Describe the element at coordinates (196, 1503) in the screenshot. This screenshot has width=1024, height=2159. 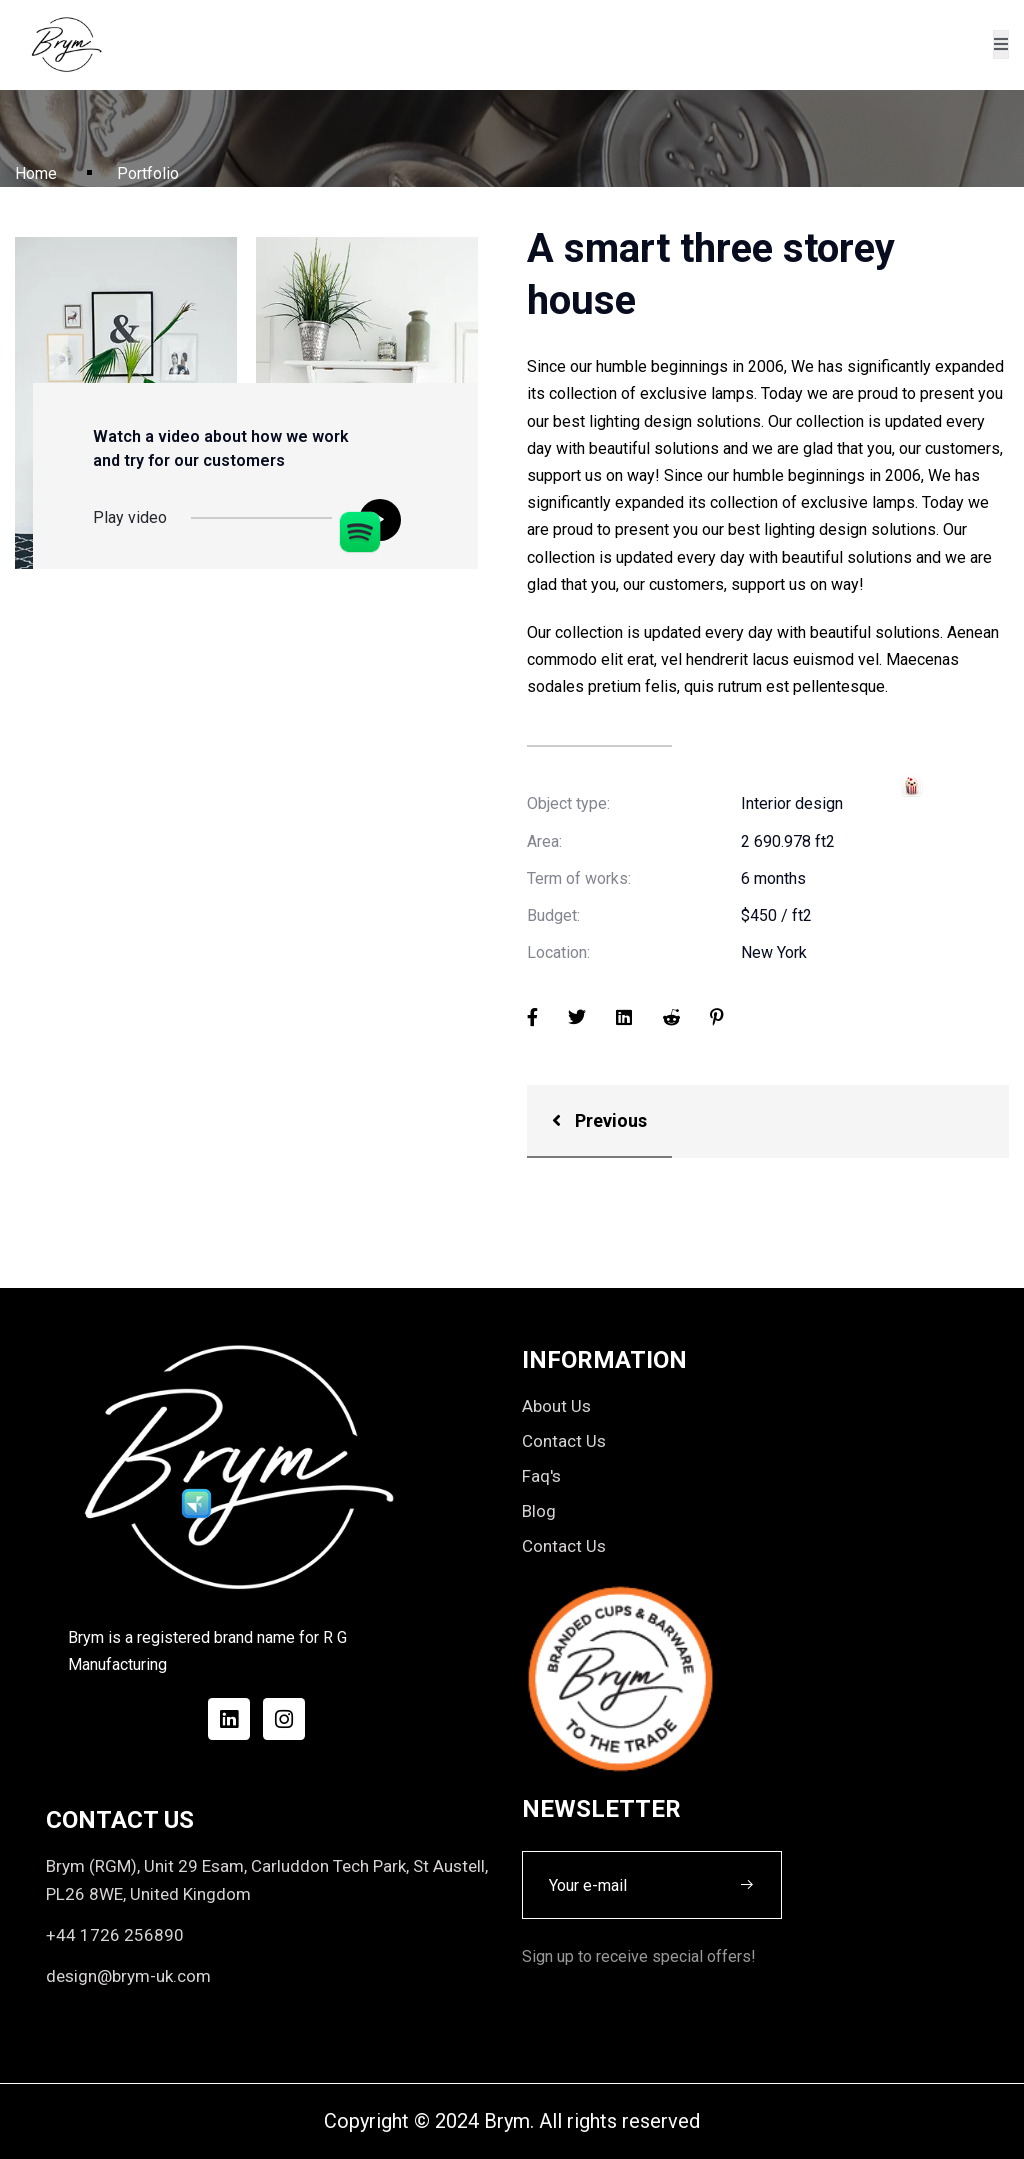
I see `open the adwaita demo app` at that location.